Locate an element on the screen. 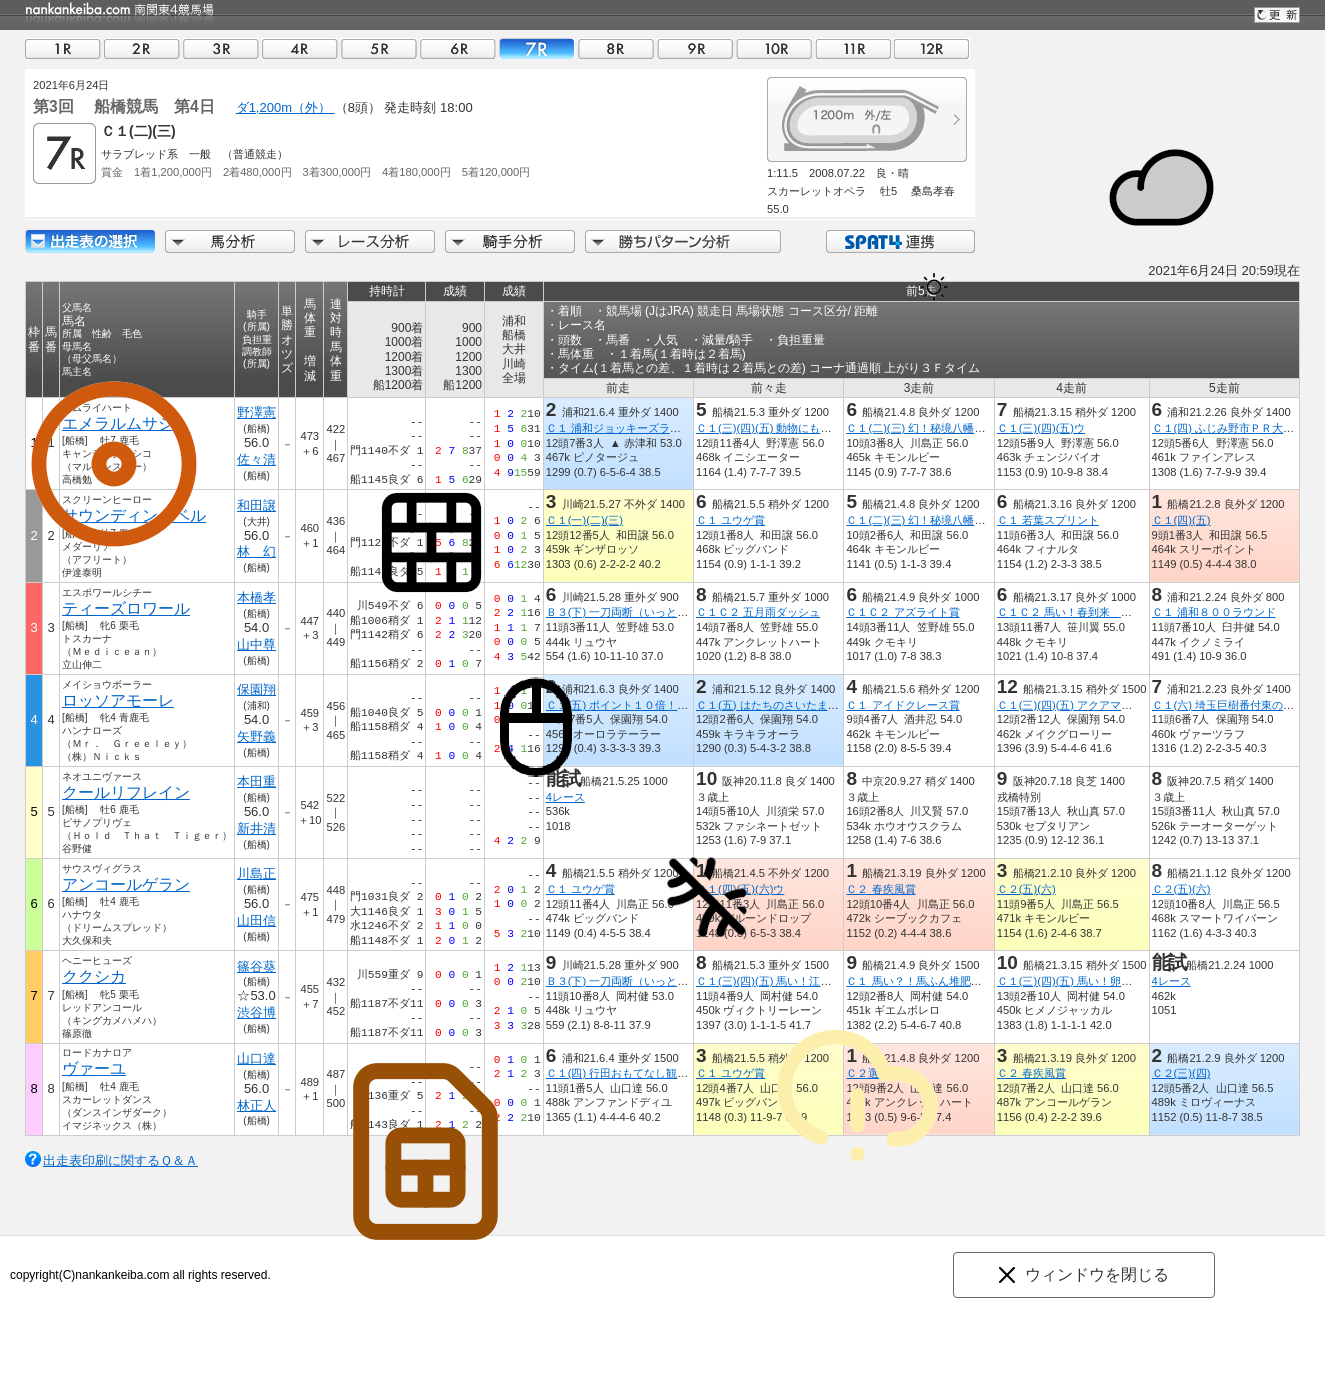 This screenshot has height=1395, width=1325. play or access music library is located at coordinates (114, 464).